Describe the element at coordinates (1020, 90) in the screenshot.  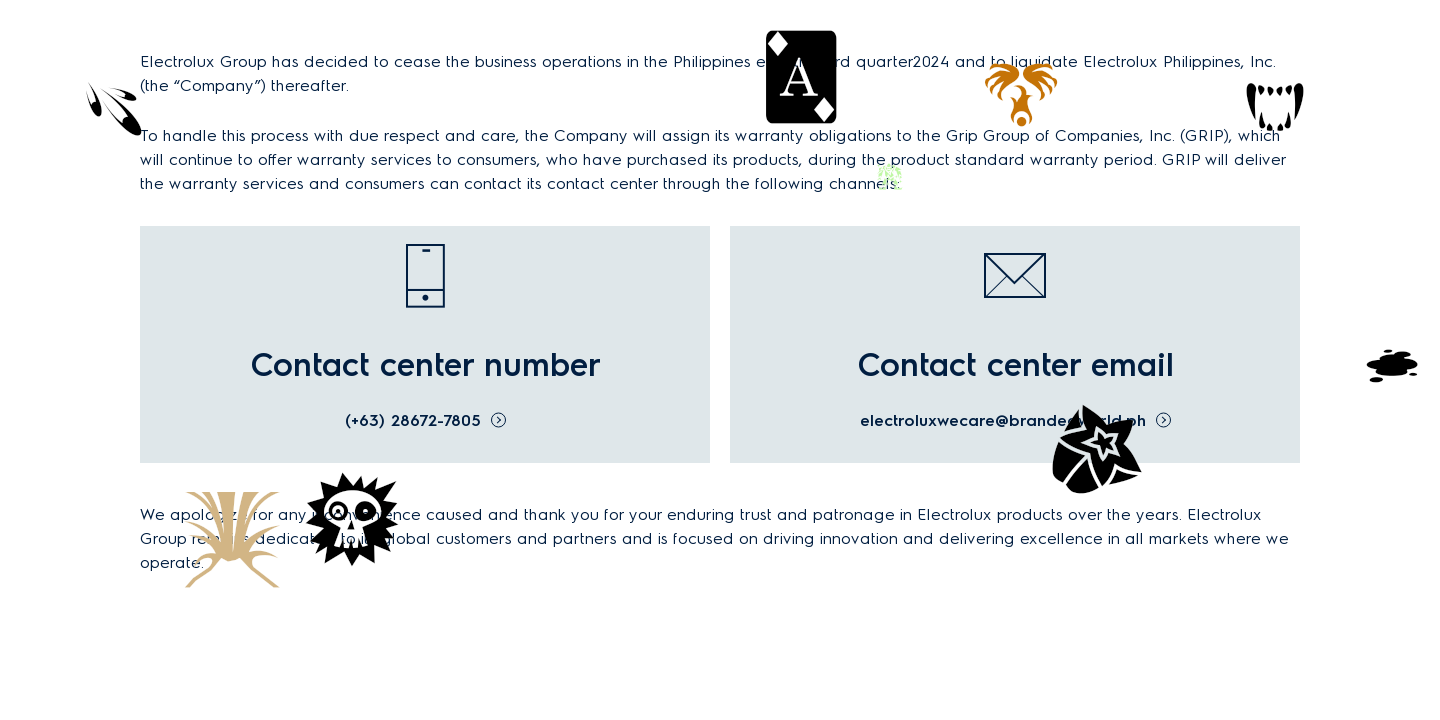
I see `ignite or activate a fire-related feature` at that location.